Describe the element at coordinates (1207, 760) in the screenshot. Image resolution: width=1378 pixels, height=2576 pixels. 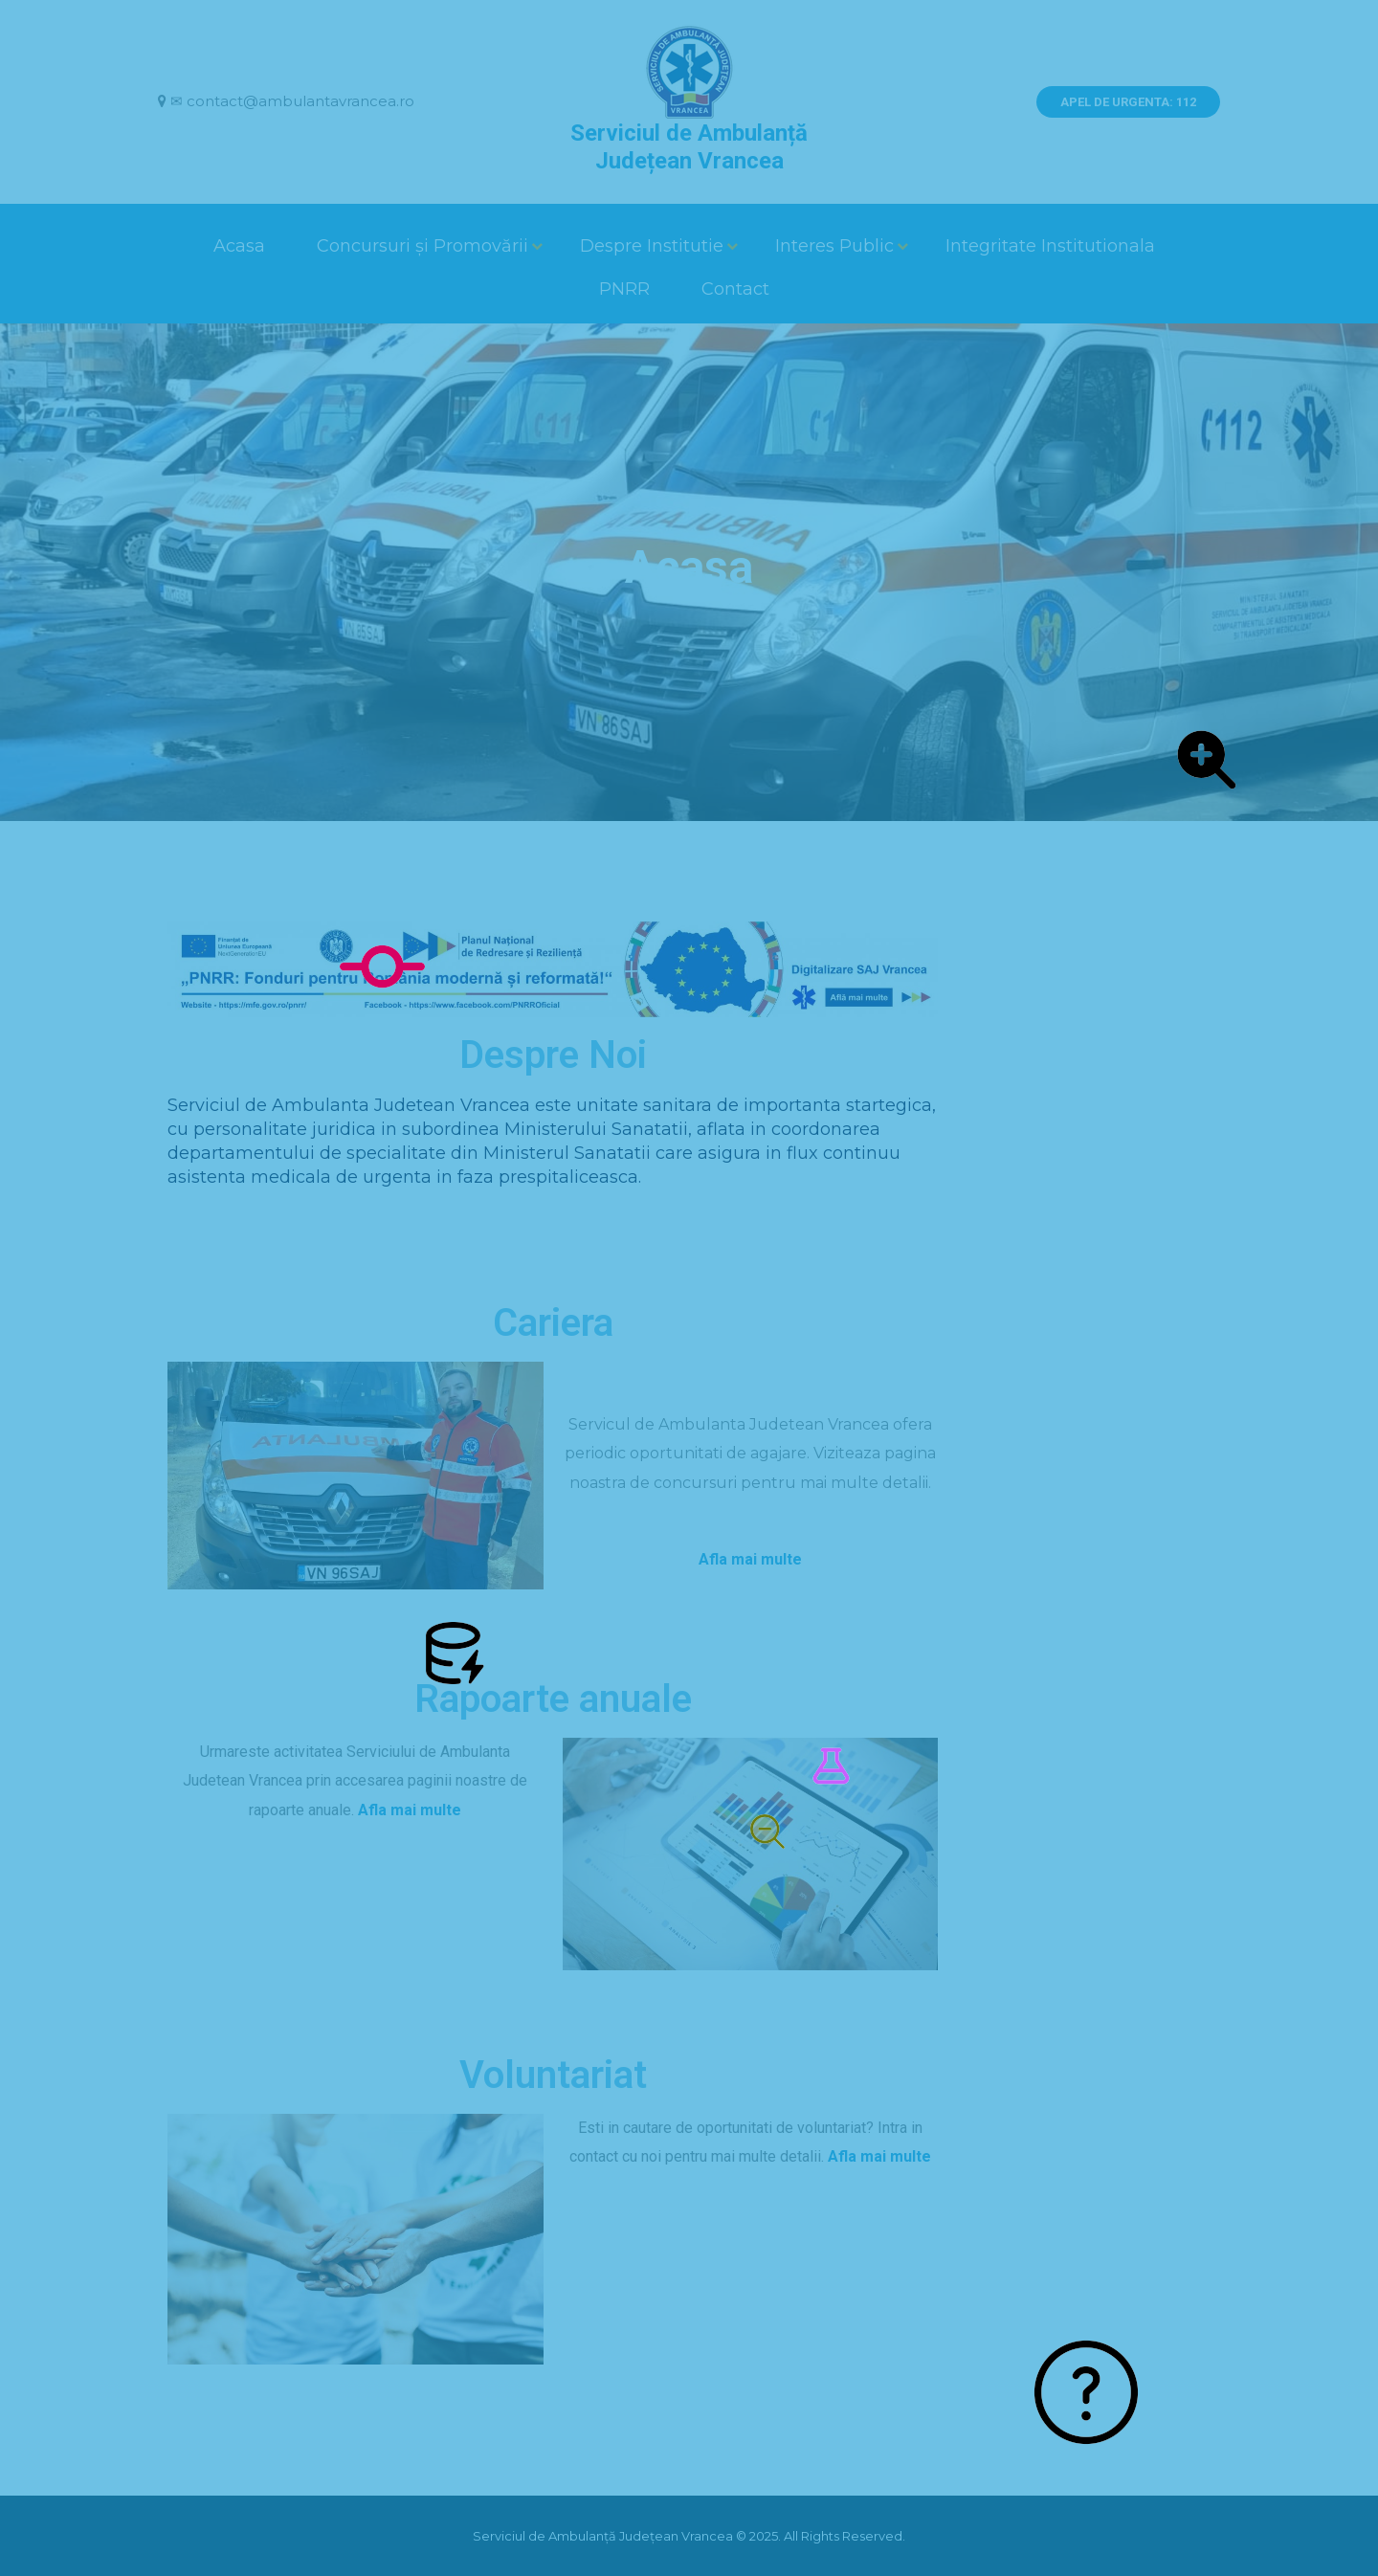
I see `zoom in on content` at that location.